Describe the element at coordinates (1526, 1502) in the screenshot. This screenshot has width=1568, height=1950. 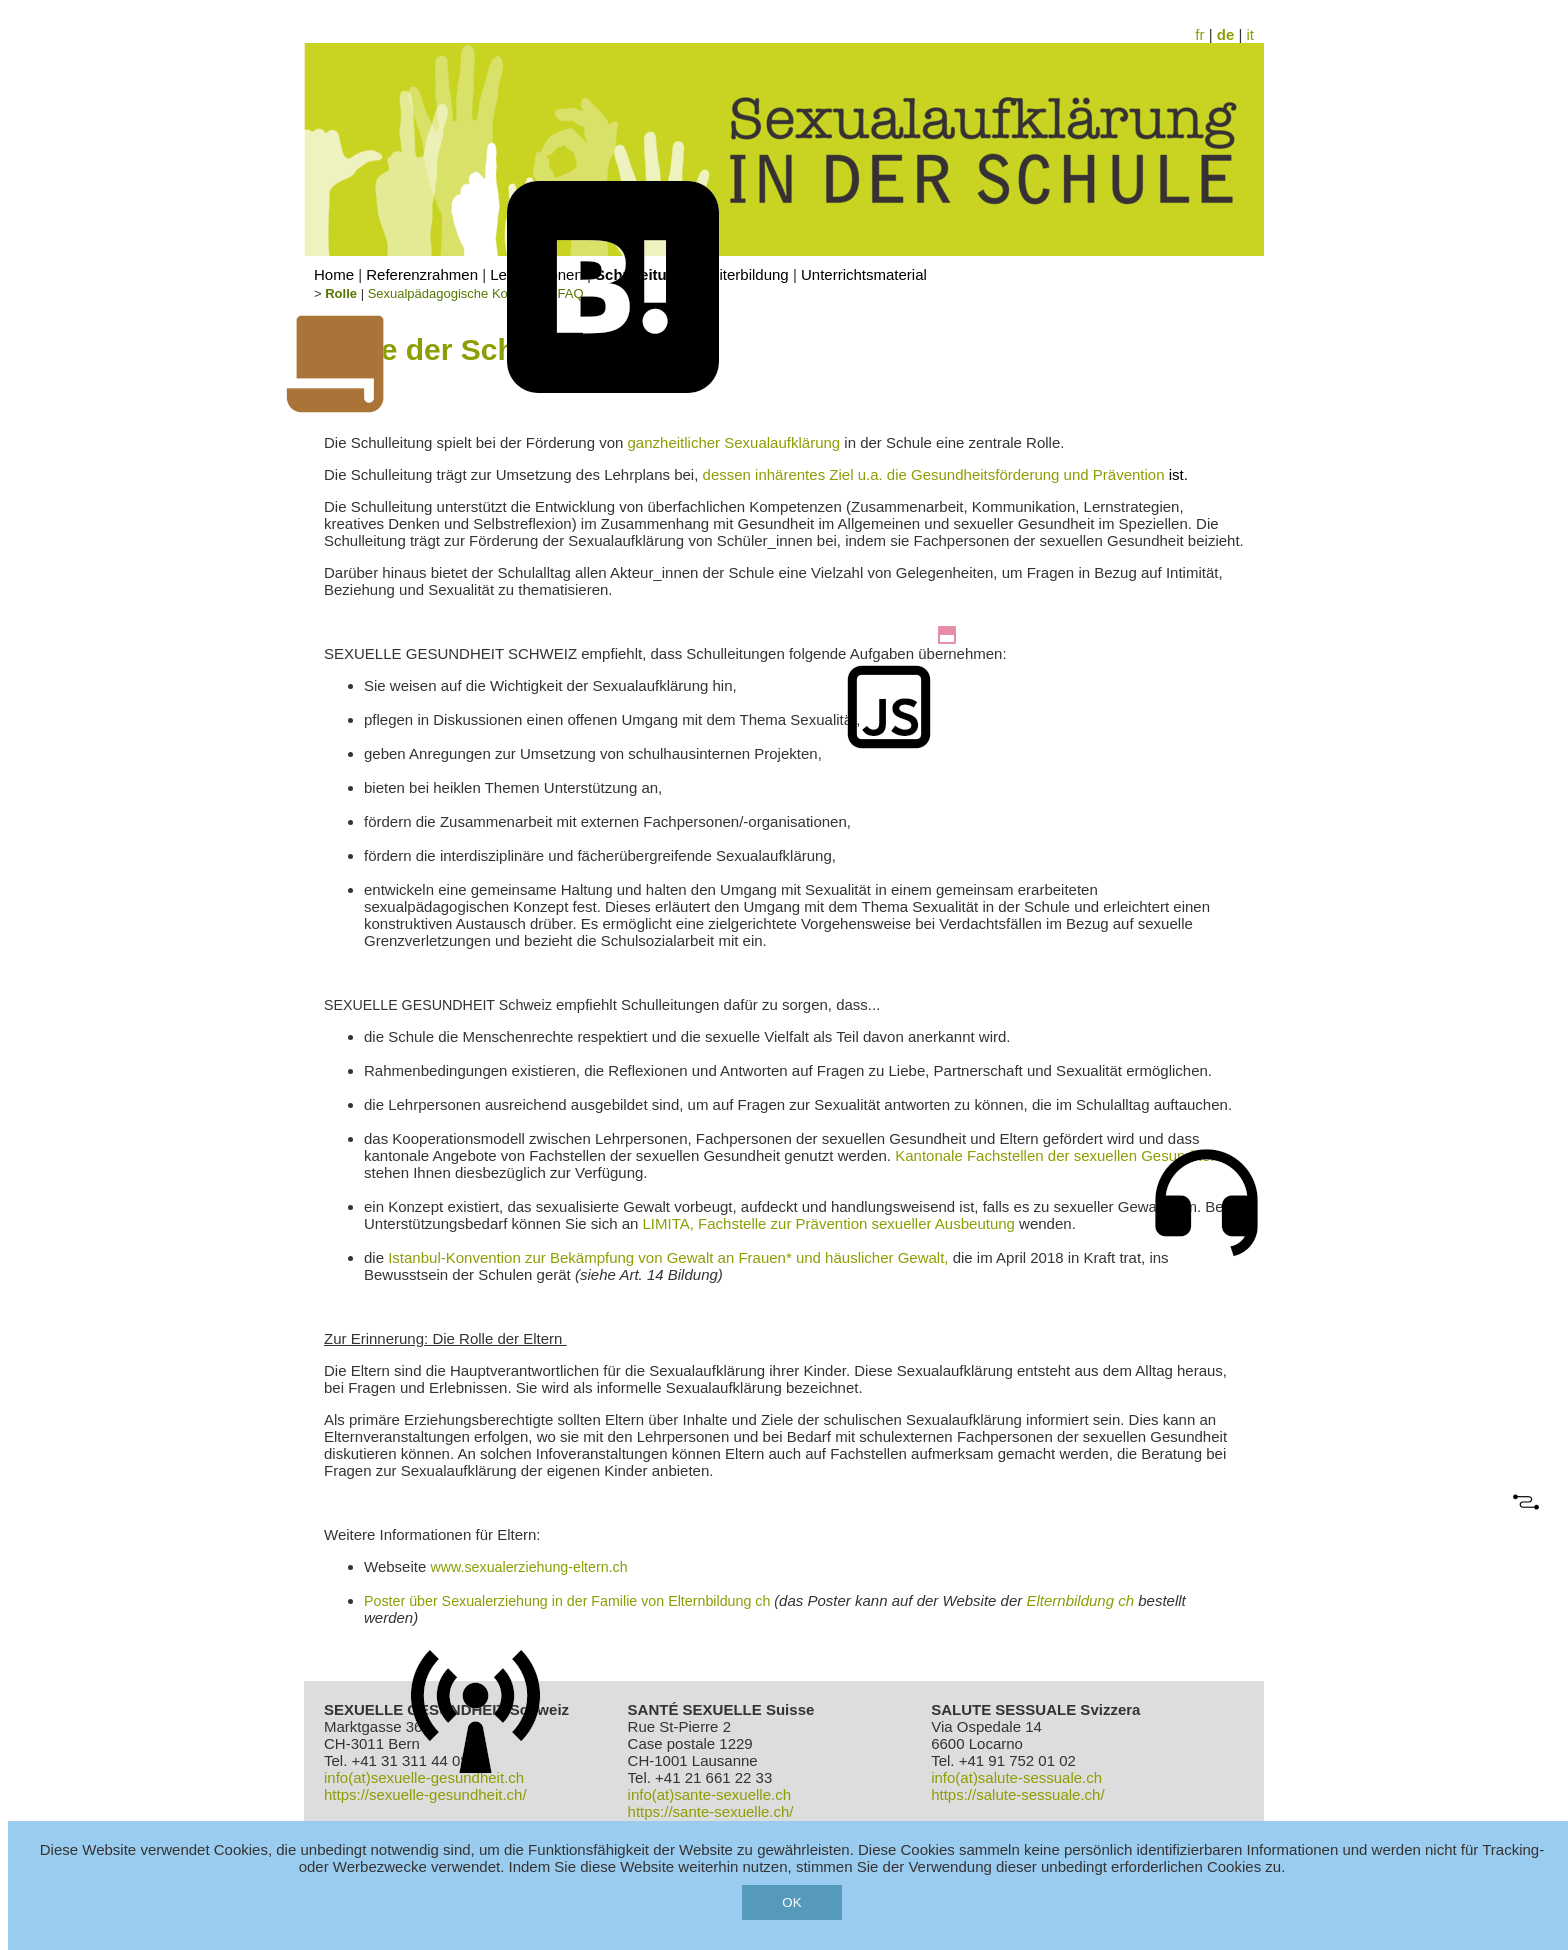
I see `relay app logo` at that location.